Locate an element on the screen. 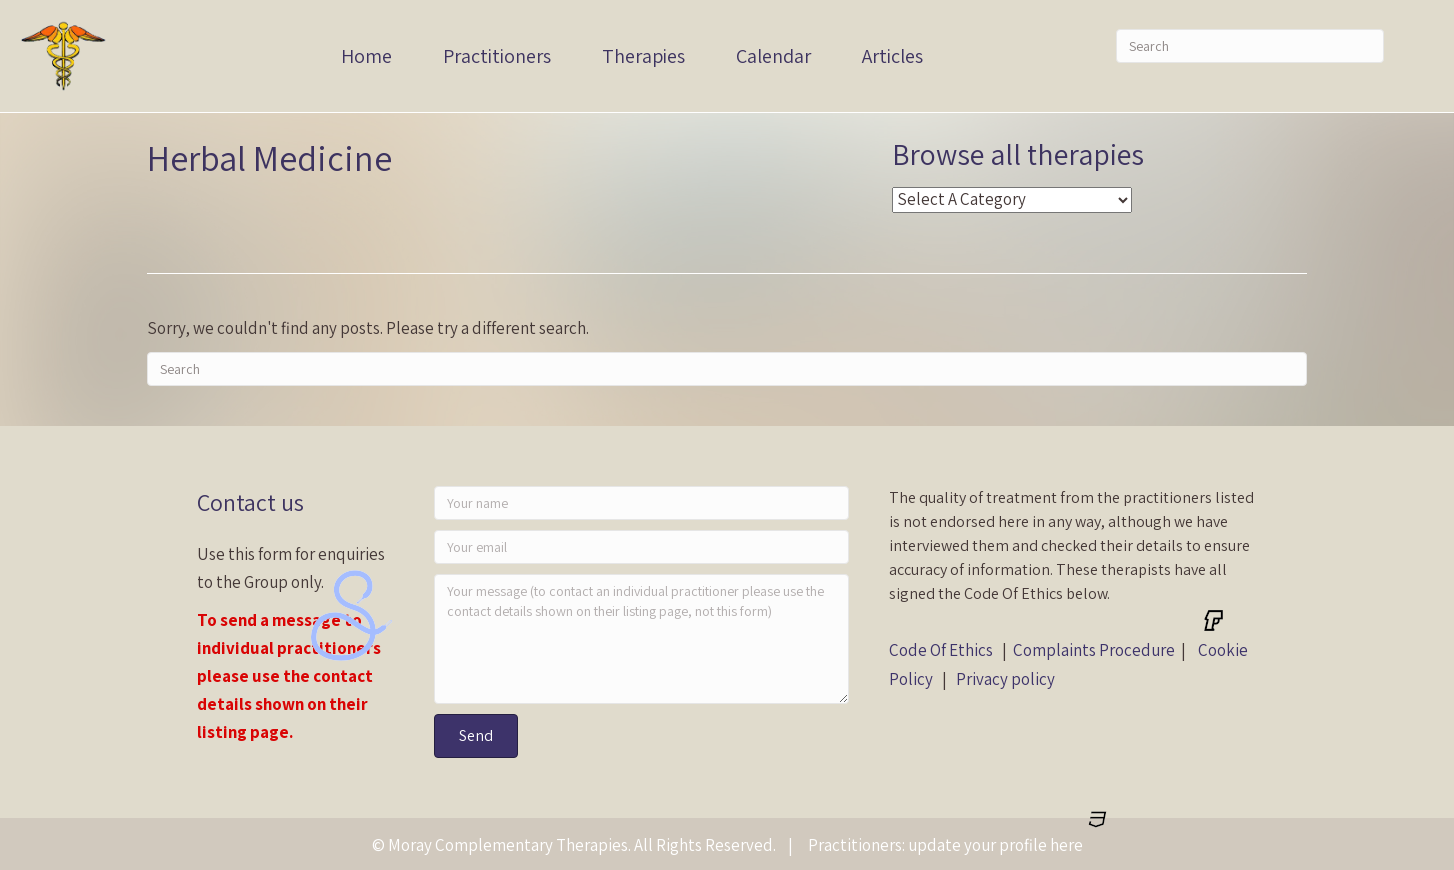 The image size is (1454, 870). shoelace web components library logo is located at coordinates (350, 615).